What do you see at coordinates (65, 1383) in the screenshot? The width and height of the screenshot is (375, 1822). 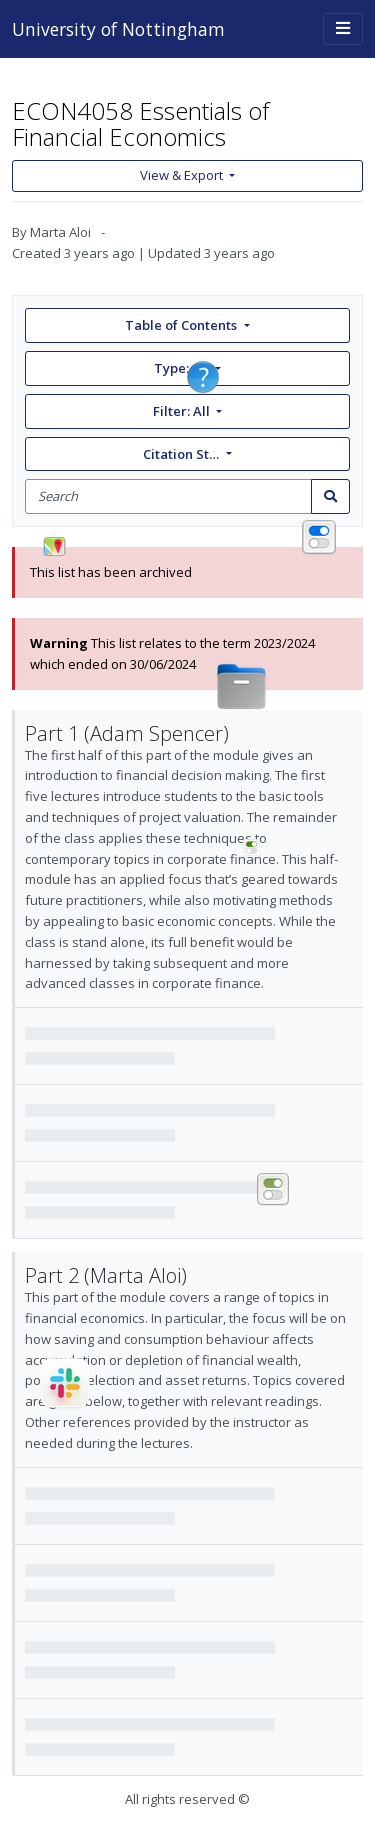 I see `open Slack messaging app` at bounding box center [65, 1383].